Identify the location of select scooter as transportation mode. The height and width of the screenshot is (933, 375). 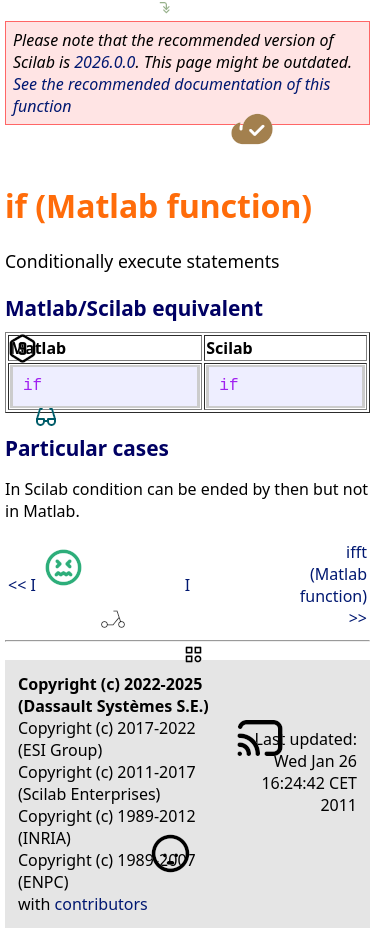
(113, 620).